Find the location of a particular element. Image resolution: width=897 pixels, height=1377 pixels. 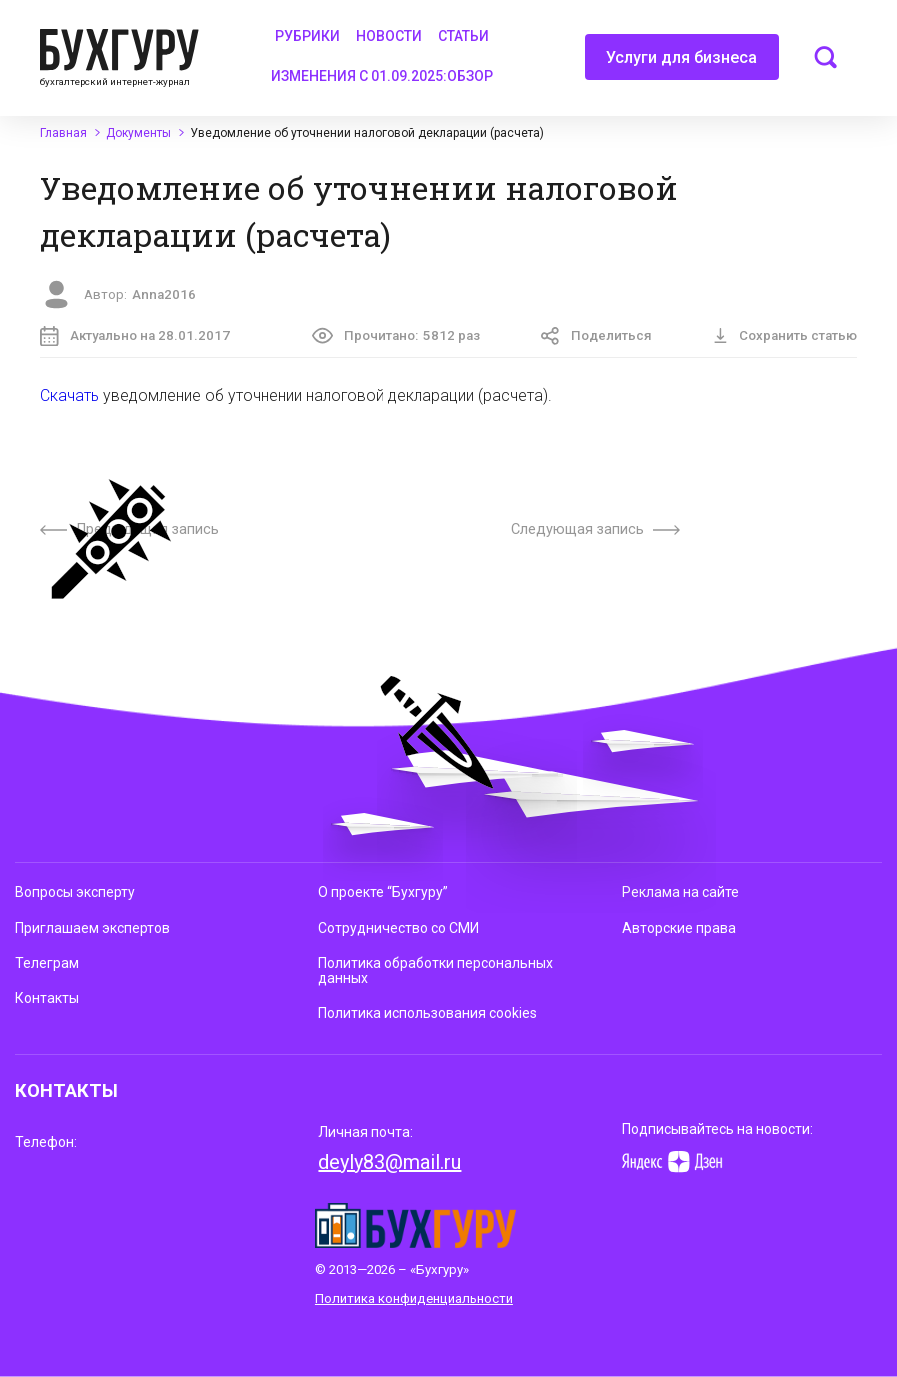

equip a dagger or short blade weapon is located at coordinates (436, 732).